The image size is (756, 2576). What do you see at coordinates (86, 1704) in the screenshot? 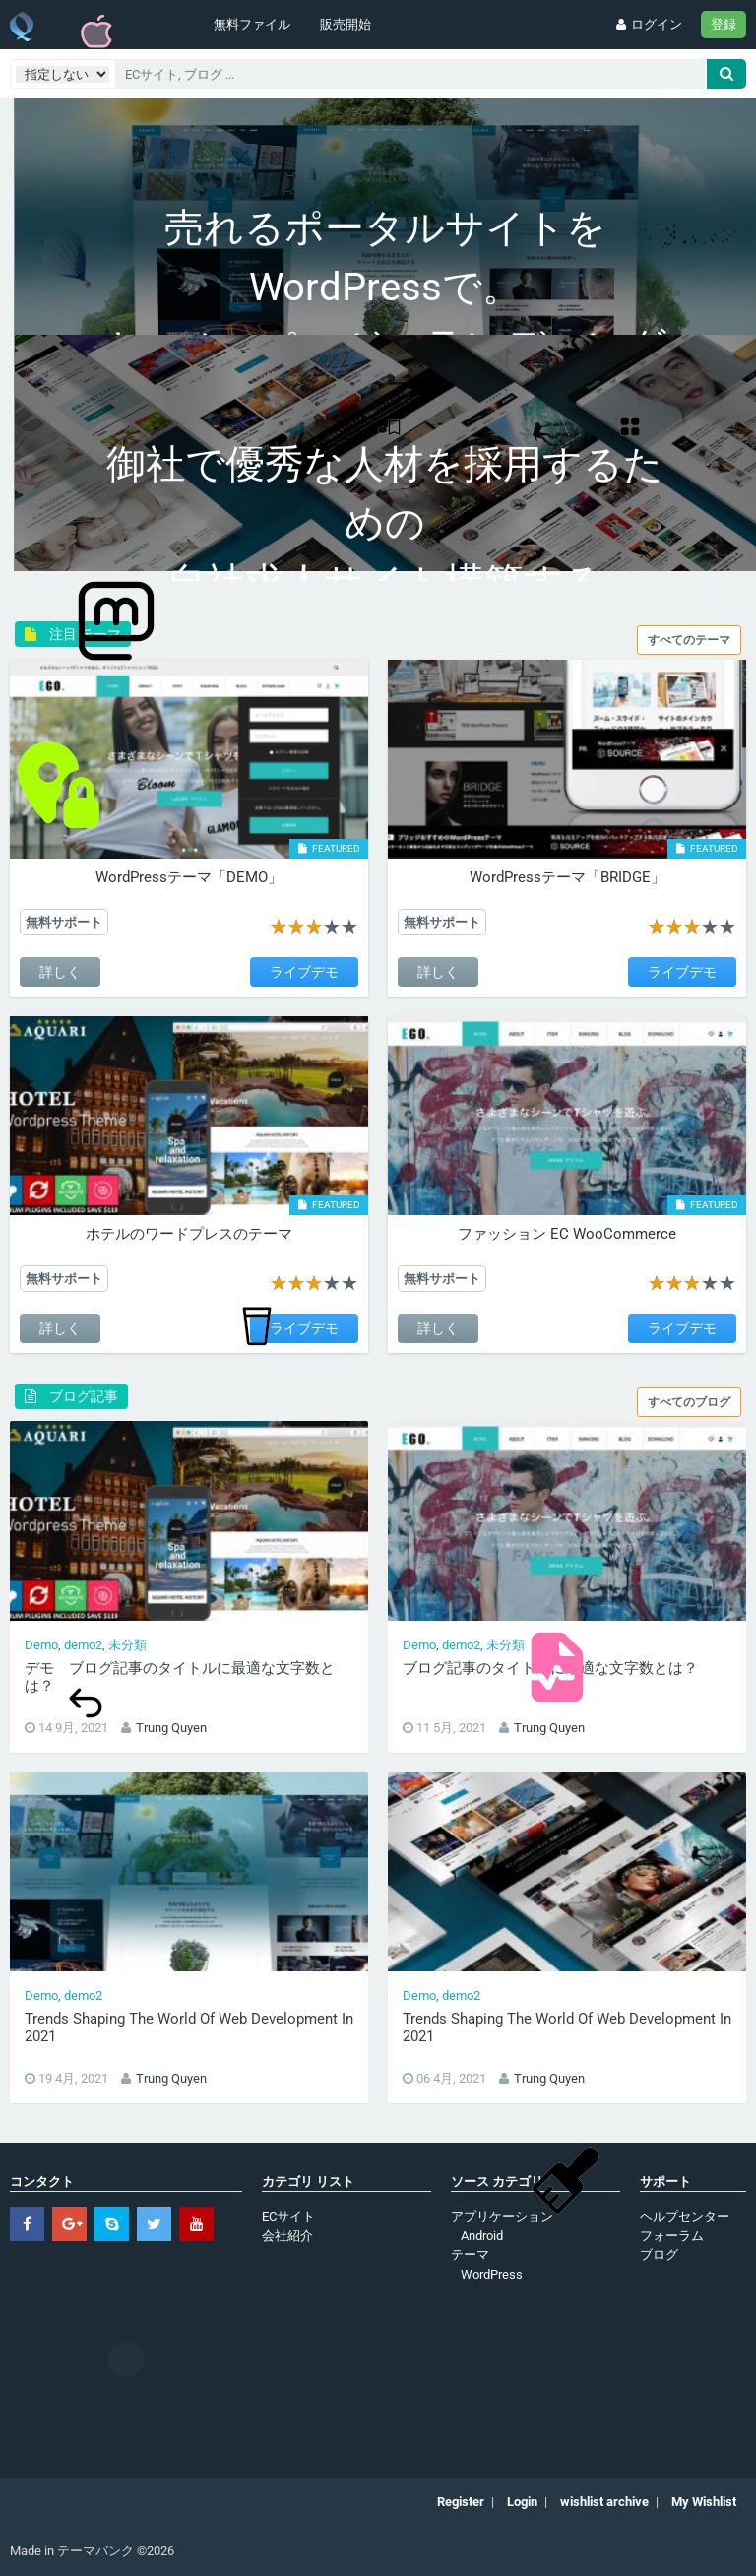
I see `undo the last action` at bounding box center [86, 1704].